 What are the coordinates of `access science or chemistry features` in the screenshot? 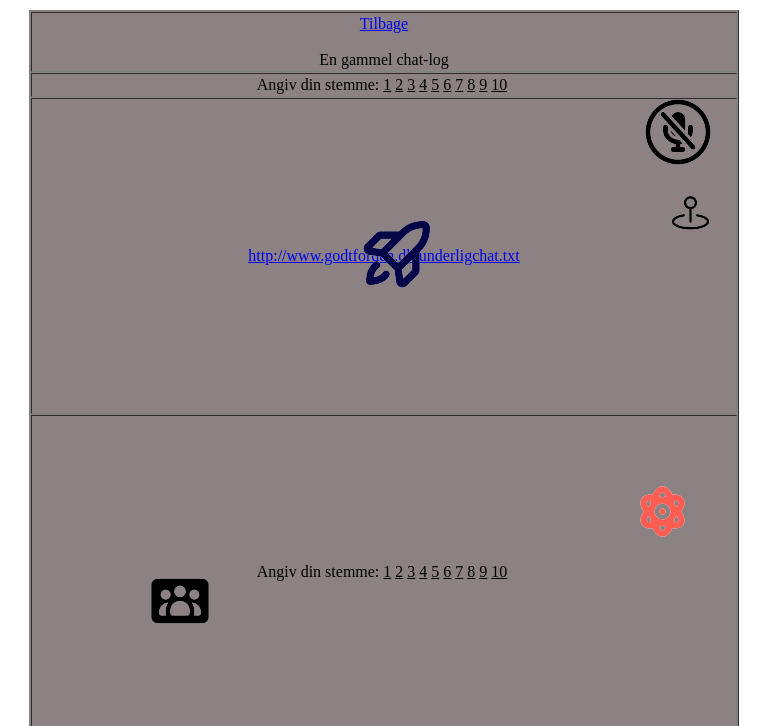 It's located at (662, 511).